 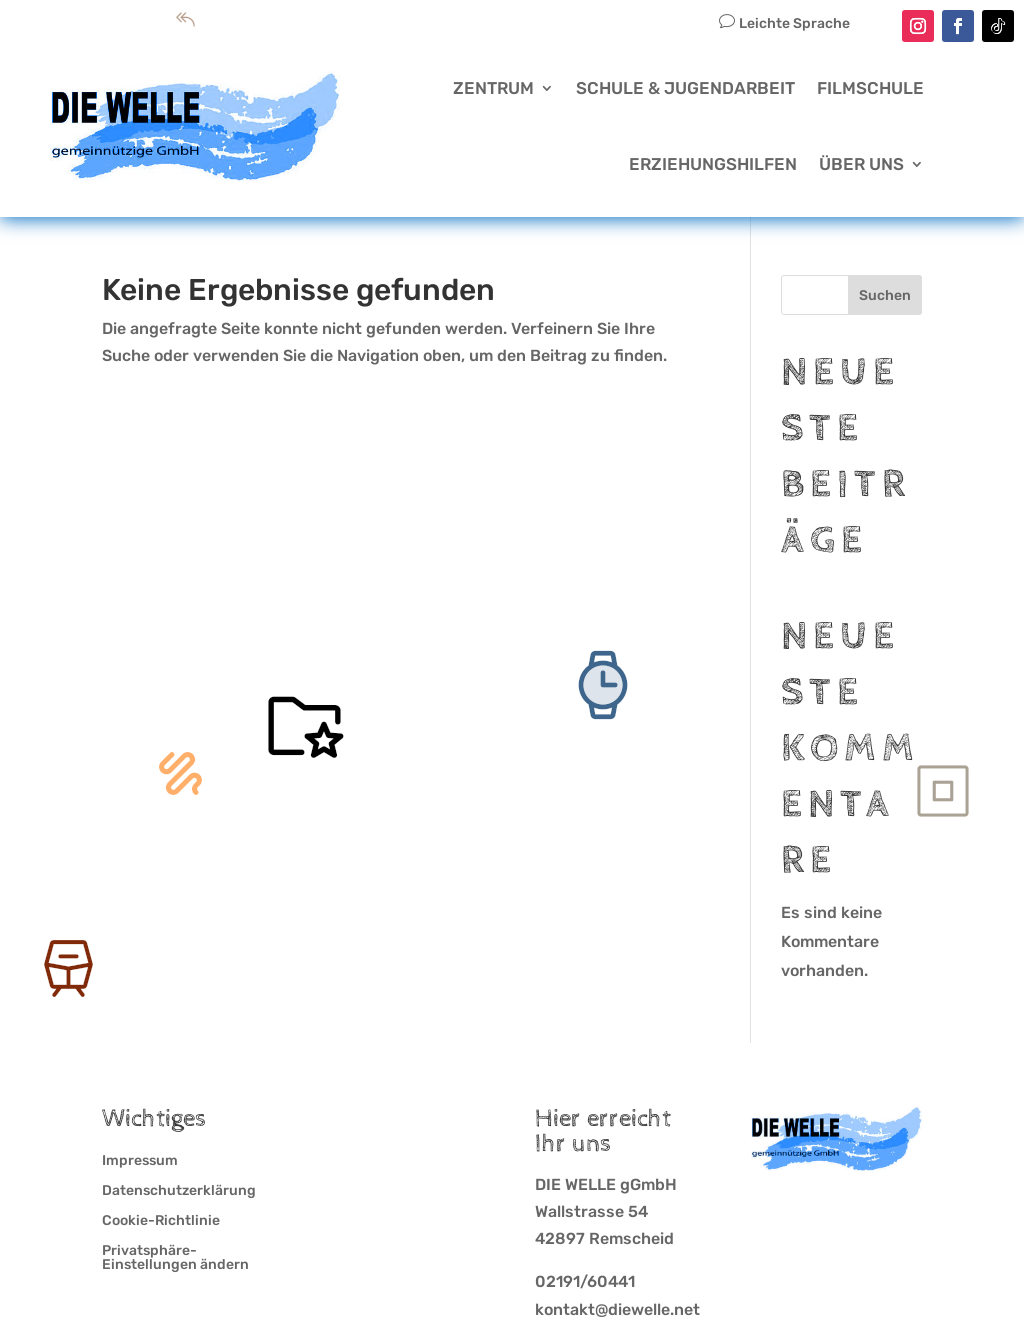 I want to click on view time or clock settings, so click(x=603, y=685).